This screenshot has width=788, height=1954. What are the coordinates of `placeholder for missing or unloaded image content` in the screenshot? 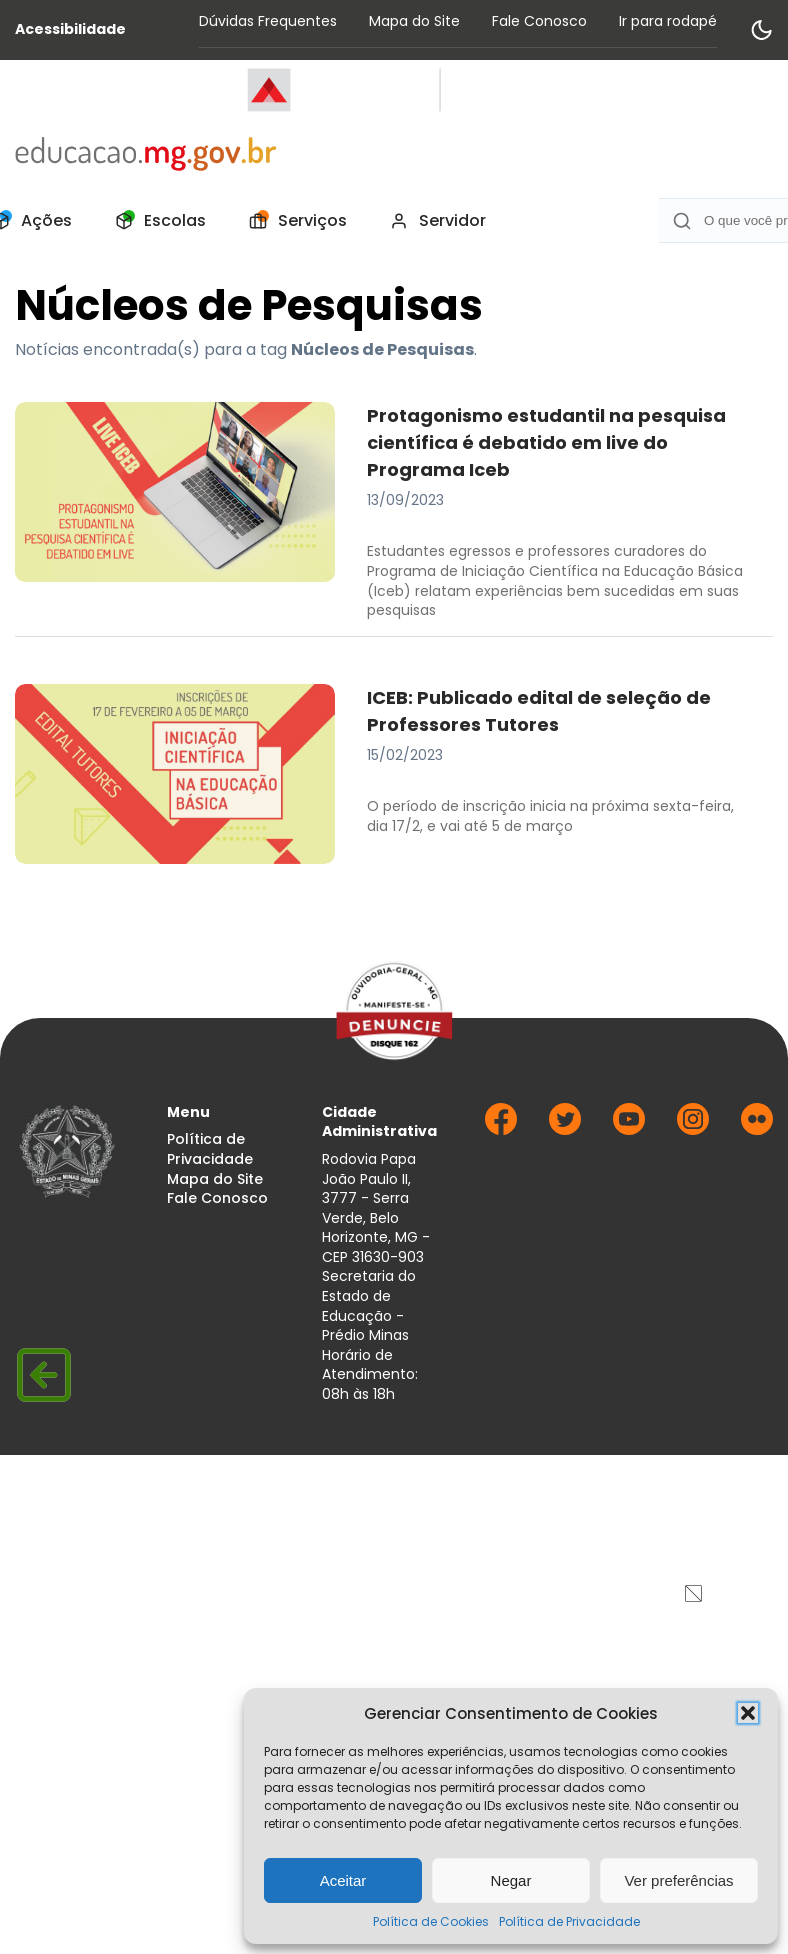 It's located at (693, 1593).